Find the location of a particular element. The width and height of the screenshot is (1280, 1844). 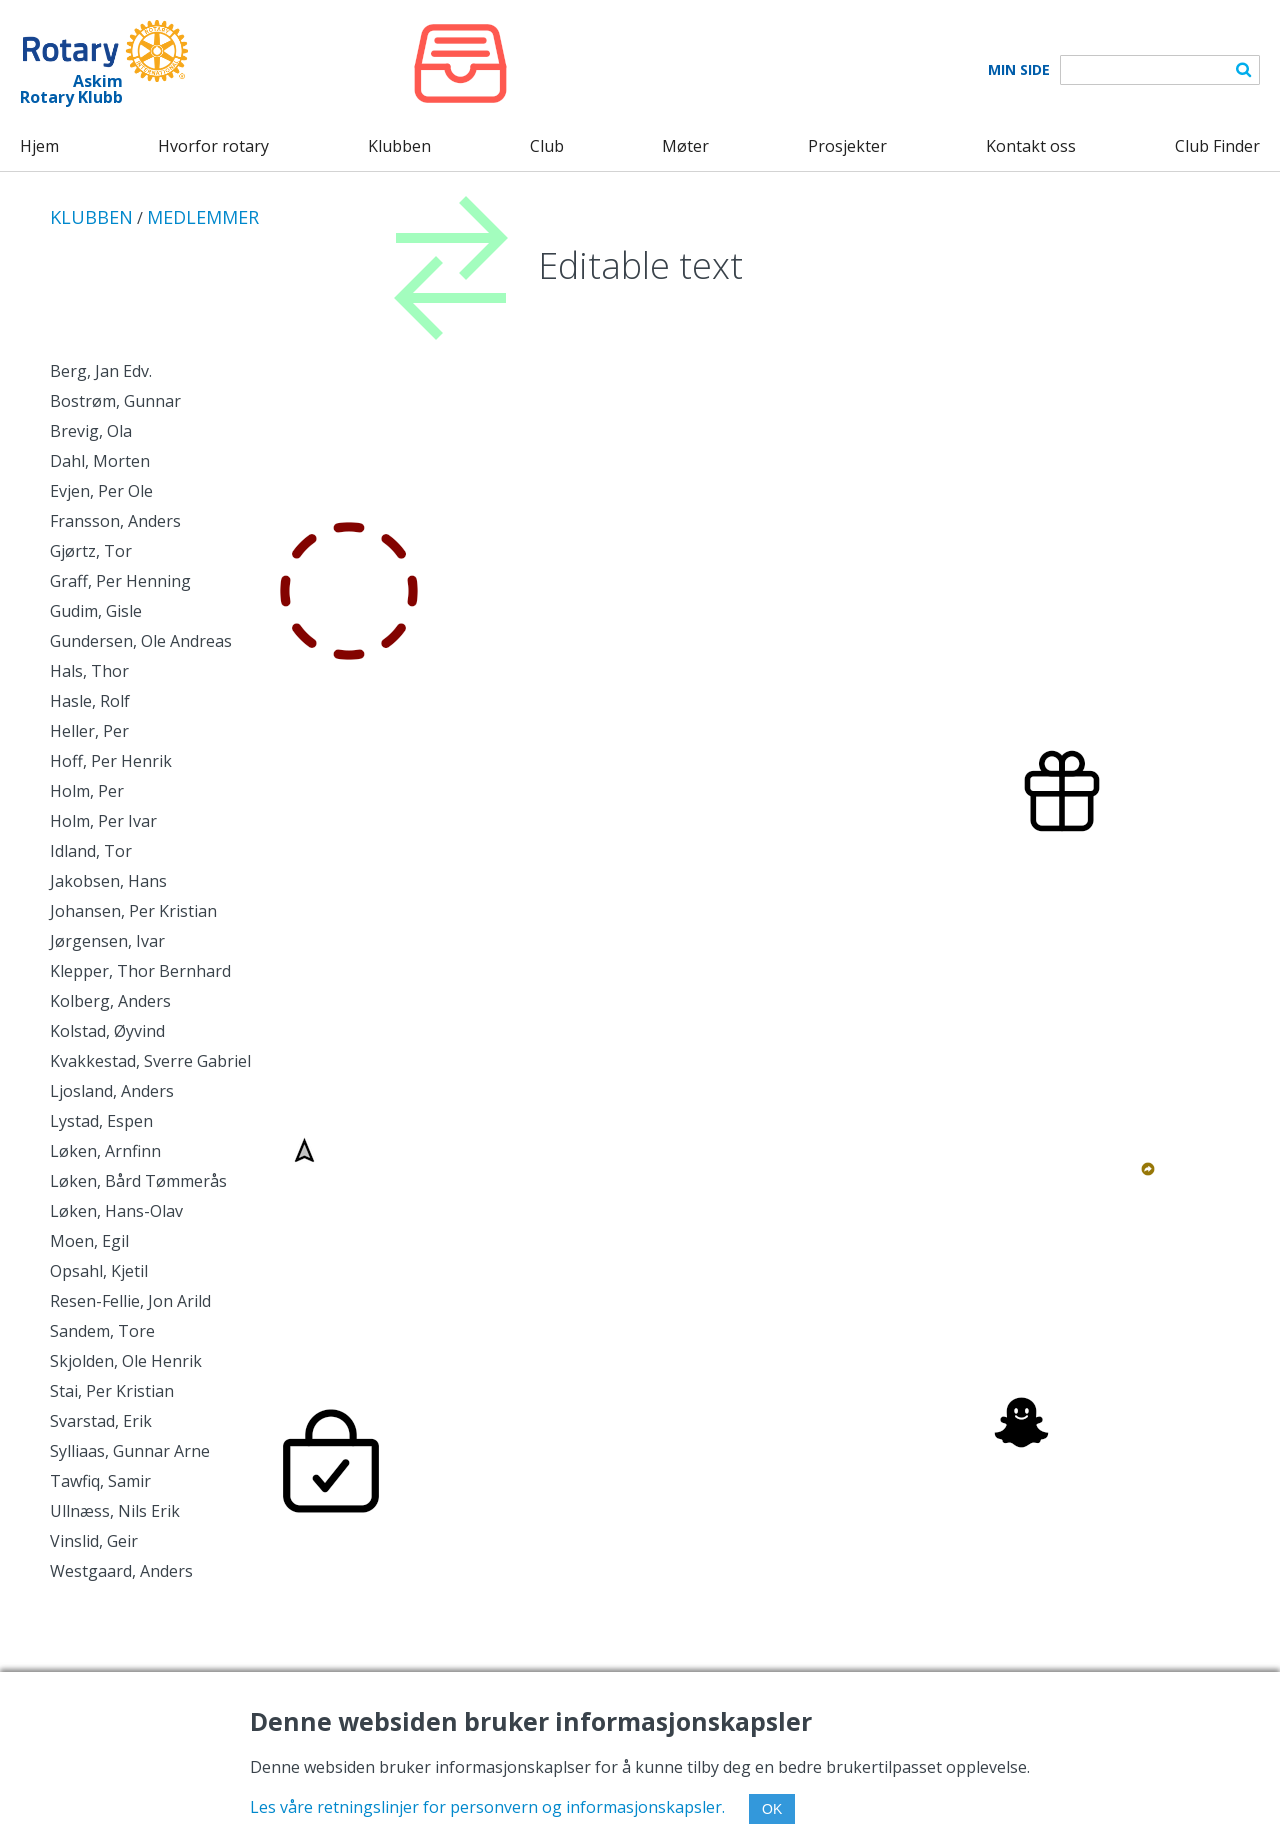

order confirmed or purchase complete is located at coordinates (331, 1461).